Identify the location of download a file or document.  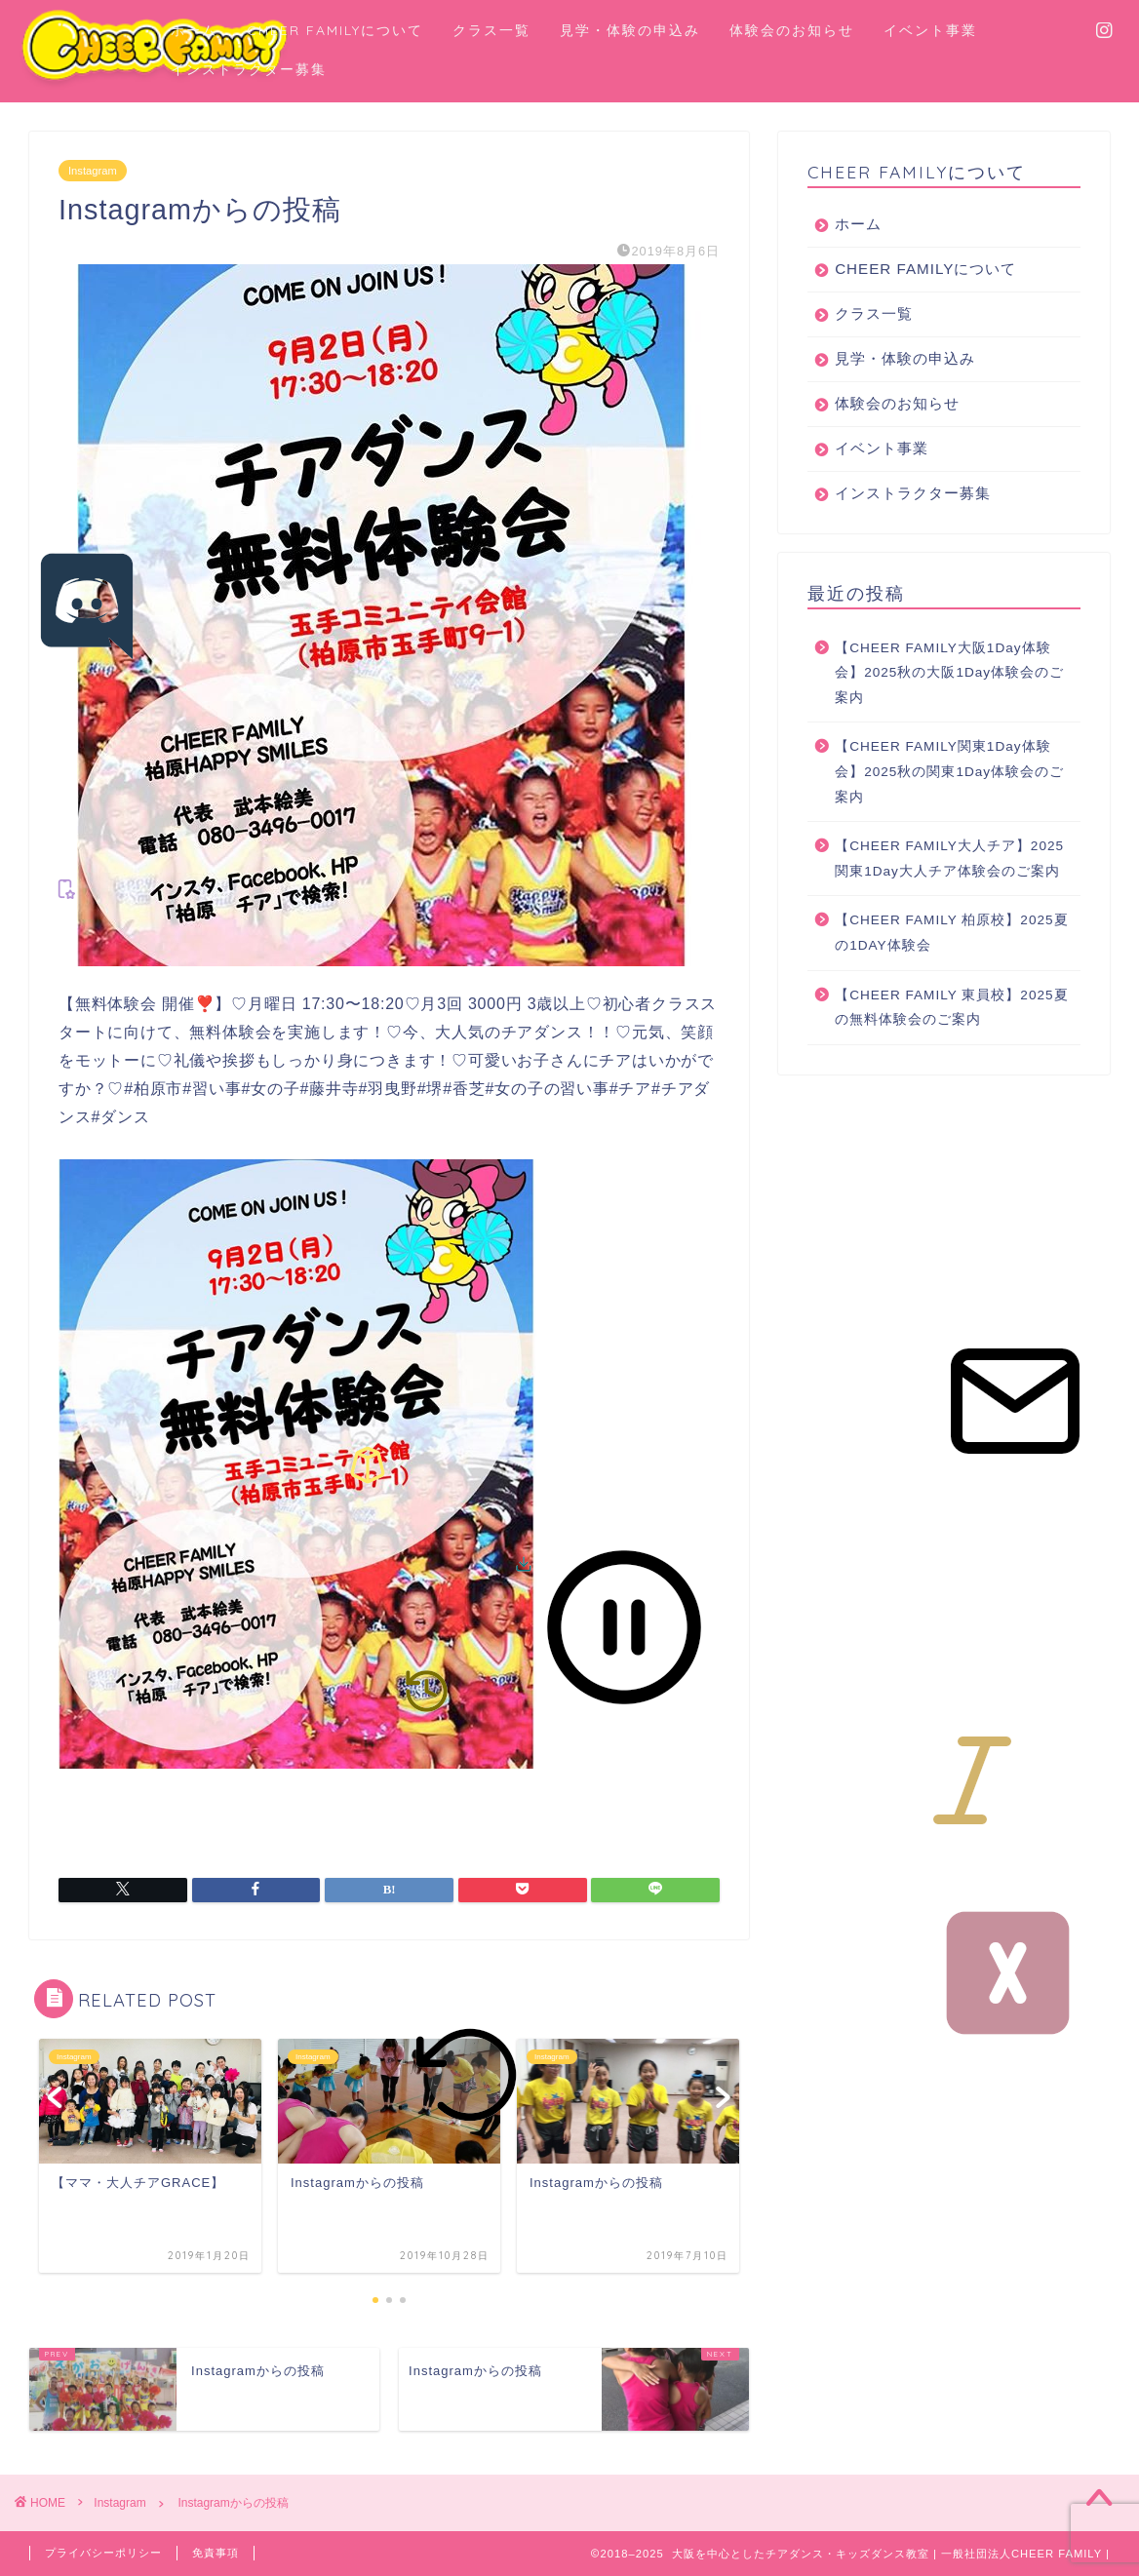
(524, 1564).